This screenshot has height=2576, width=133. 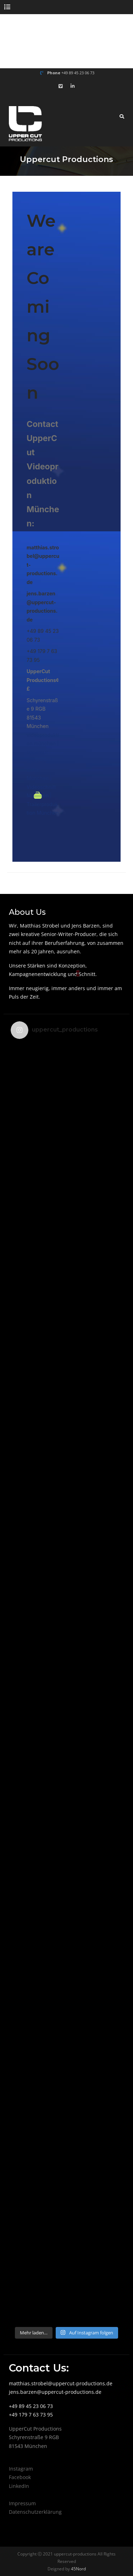 I want to click on use grenade weapon or explosive item, so click(x=78, y=973).